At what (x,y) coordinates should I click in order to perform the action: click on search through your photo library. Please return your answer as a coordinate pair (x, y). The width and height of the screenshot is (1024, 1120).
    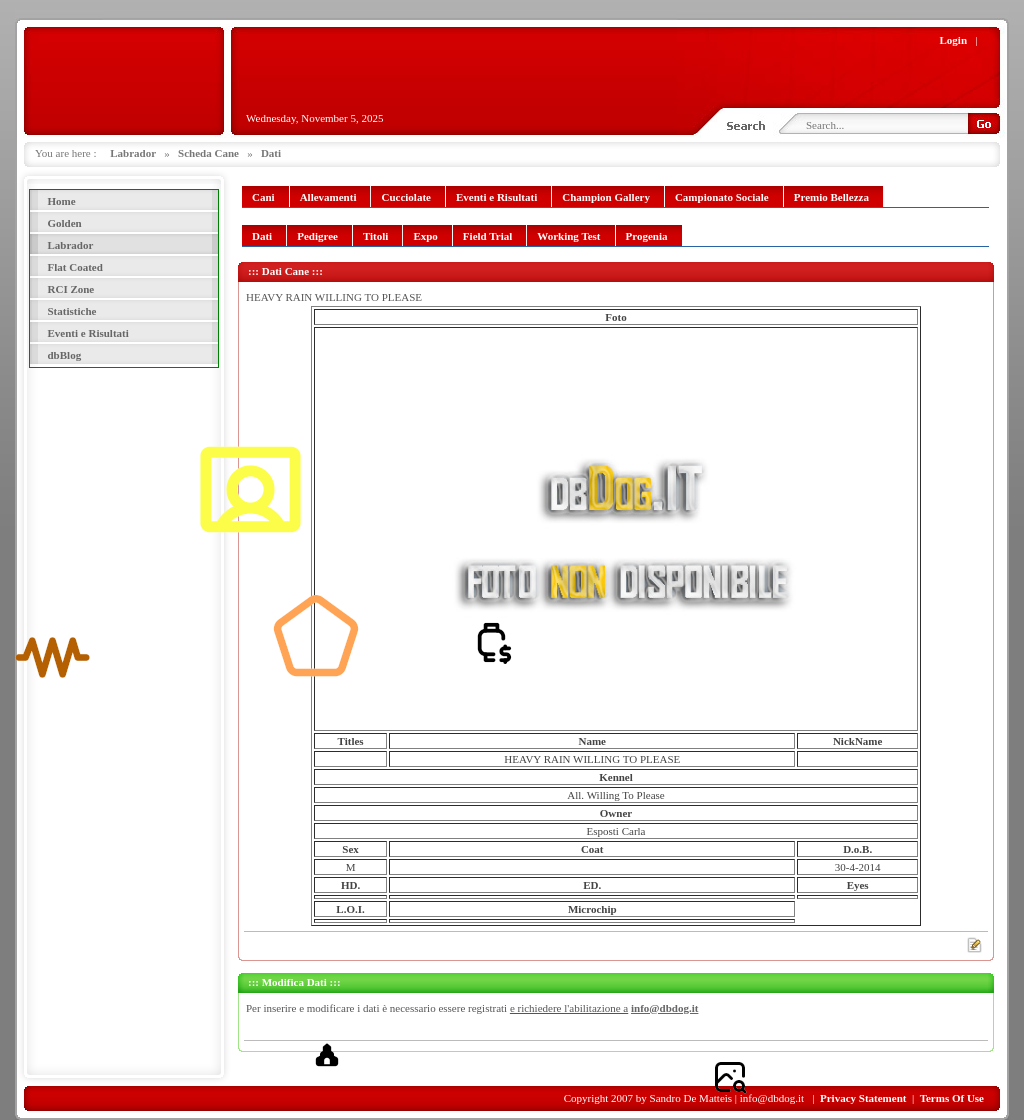
    Looking at the image, I should click on (730, 1077).